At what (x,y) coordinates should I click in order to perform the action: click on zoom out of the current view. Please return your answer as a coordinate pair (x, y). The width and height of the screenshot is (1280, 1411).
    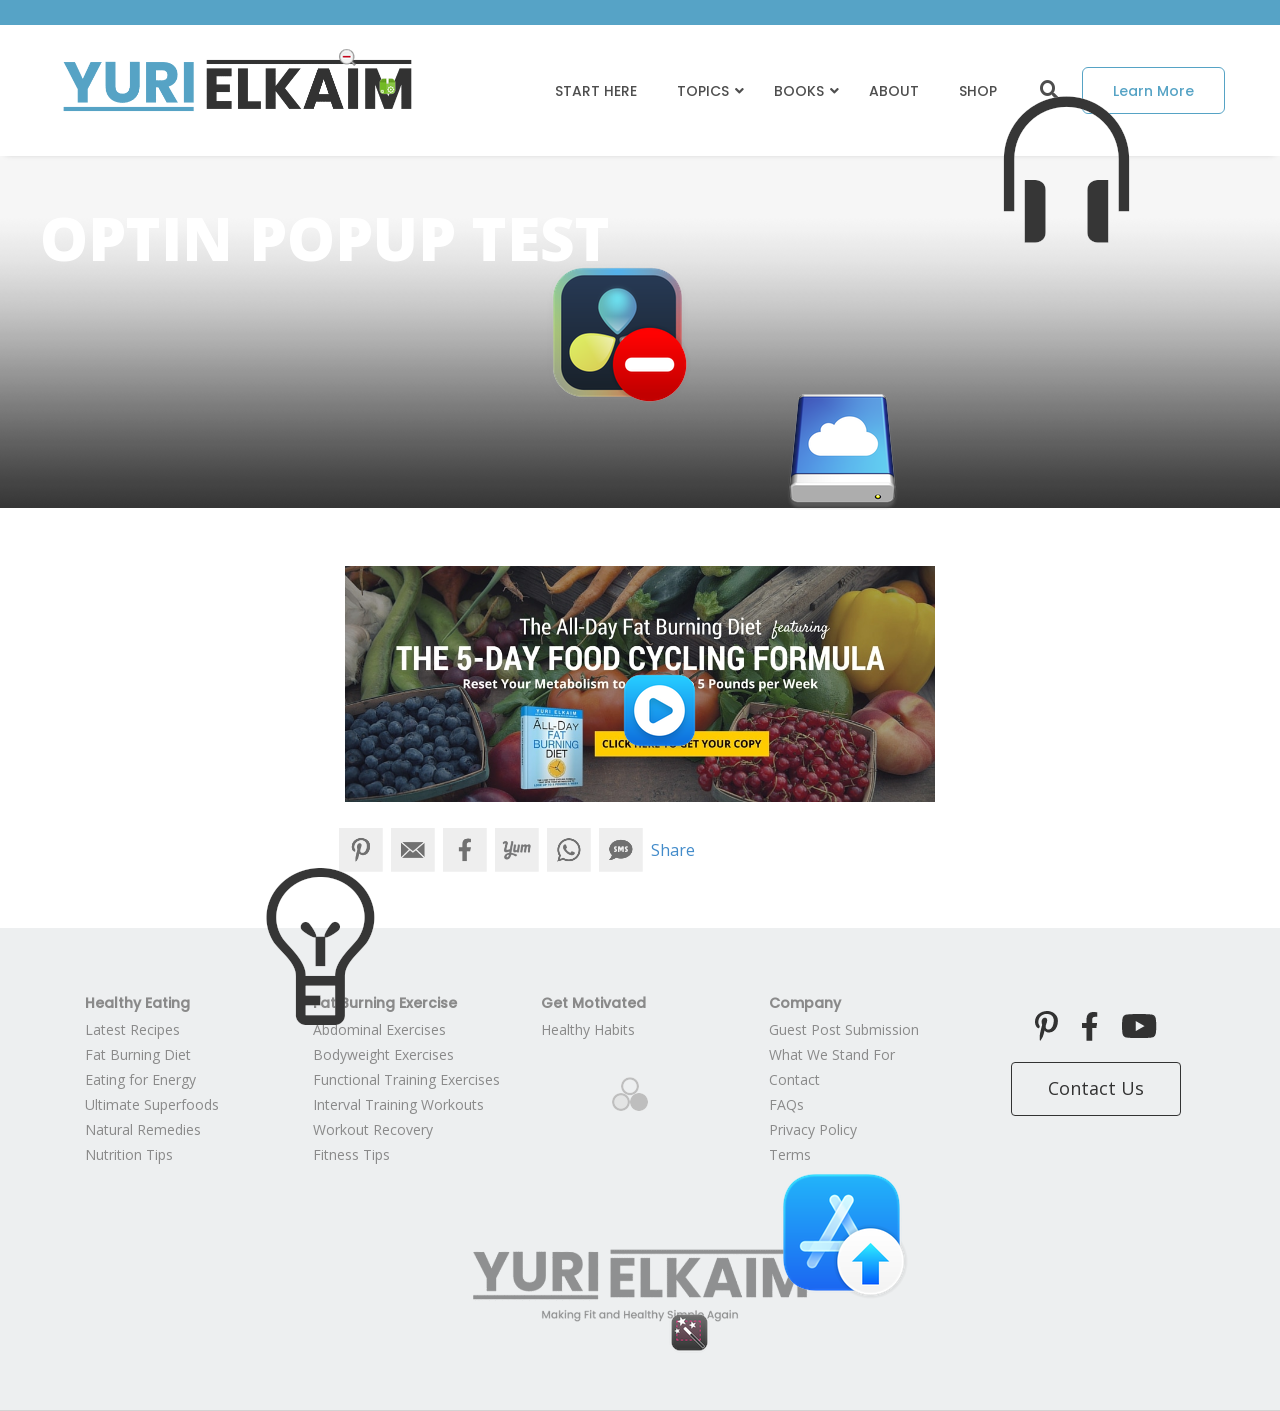
    Looking at the image, I should click on (347, 57).